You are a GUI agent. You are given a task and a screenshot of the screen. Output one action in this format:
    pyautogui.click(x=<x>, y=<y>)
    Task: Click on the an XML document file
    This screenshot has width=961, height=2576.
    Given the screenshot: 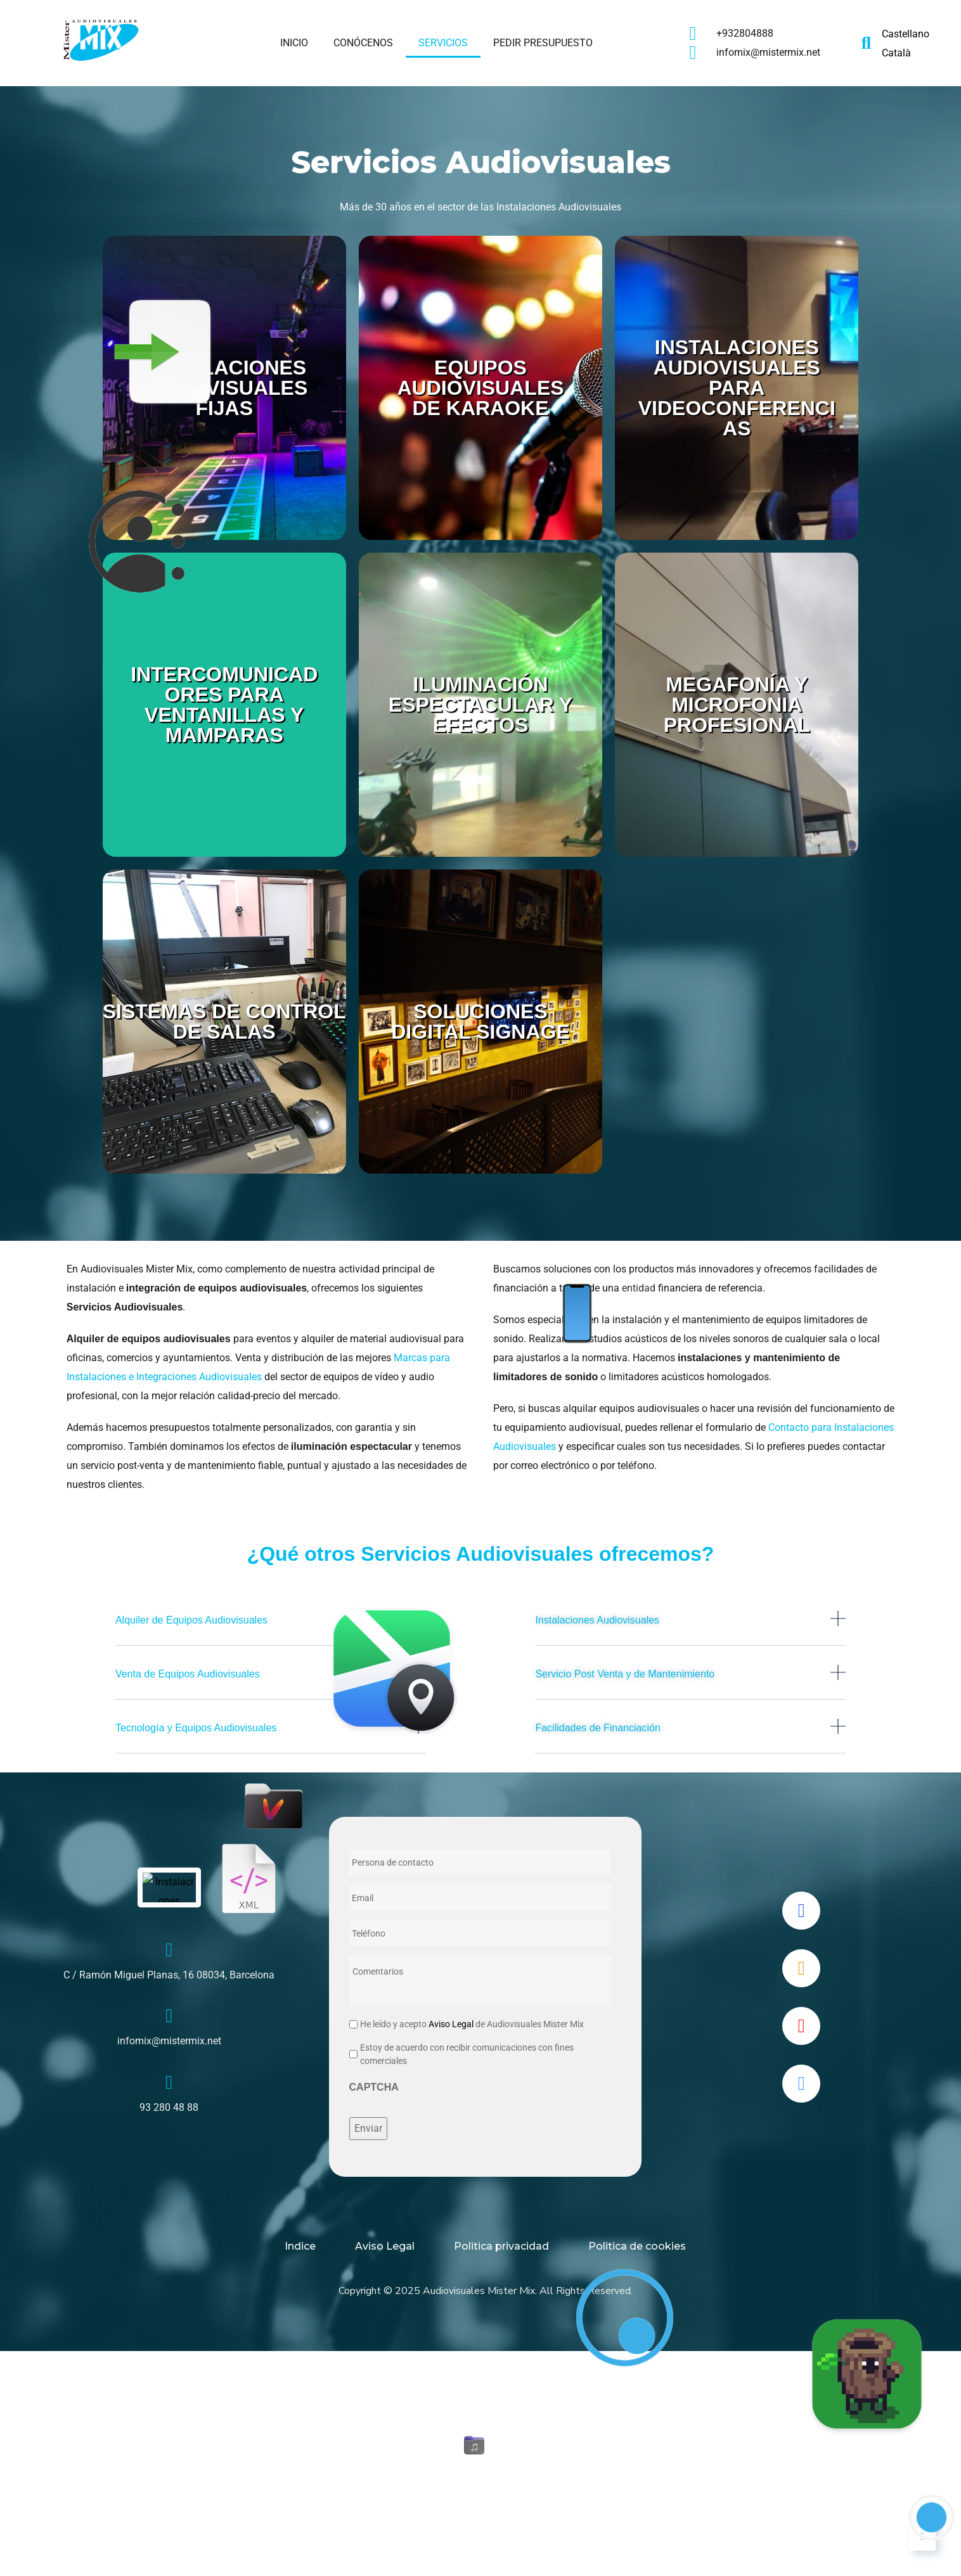 What is the action you would take?
    pyautogui.click(x=248, y=1880)
    